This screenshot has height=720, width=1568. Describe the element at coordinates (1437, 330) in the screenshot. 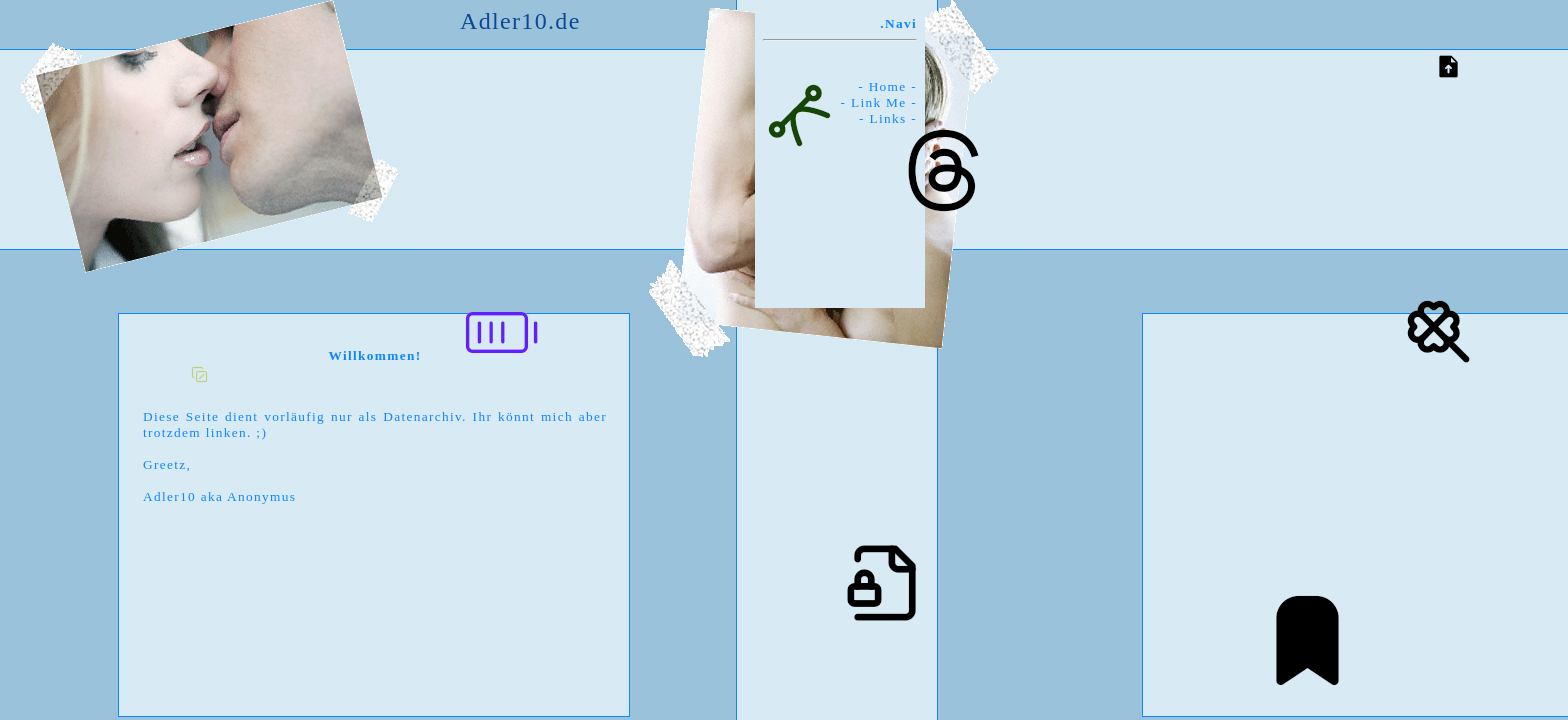

I see `indicates luck or bonus feature` at that location.